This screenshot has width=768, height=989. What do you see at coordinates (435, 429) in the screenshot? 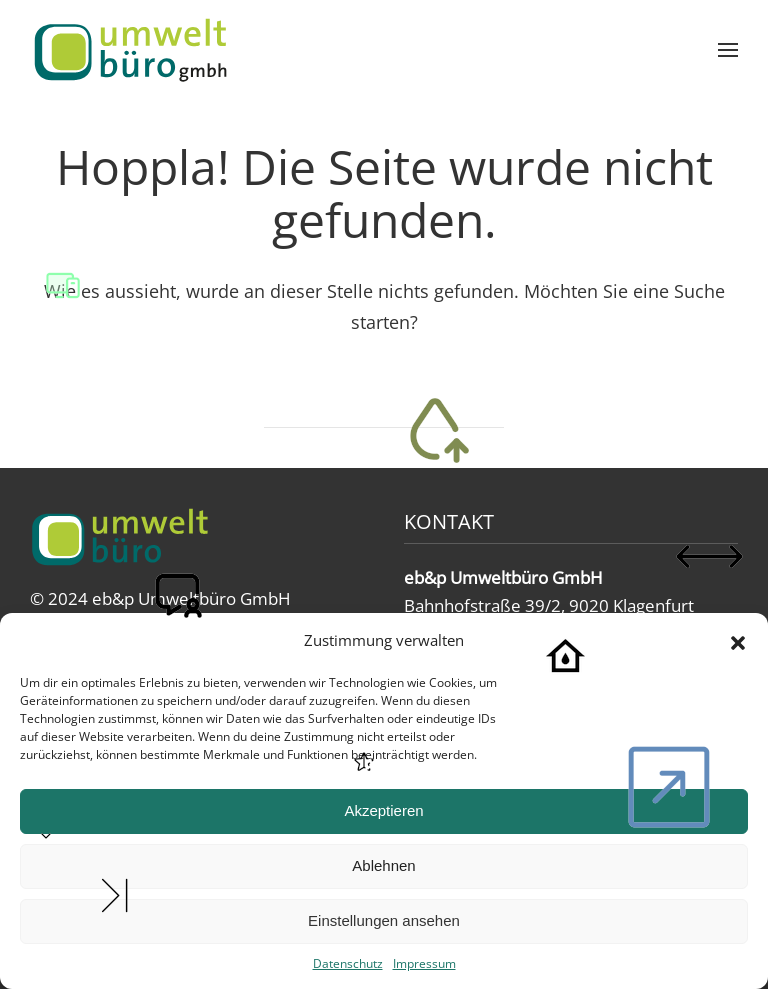
I see `increase water or liquid level` at bounding box center [435, 429].